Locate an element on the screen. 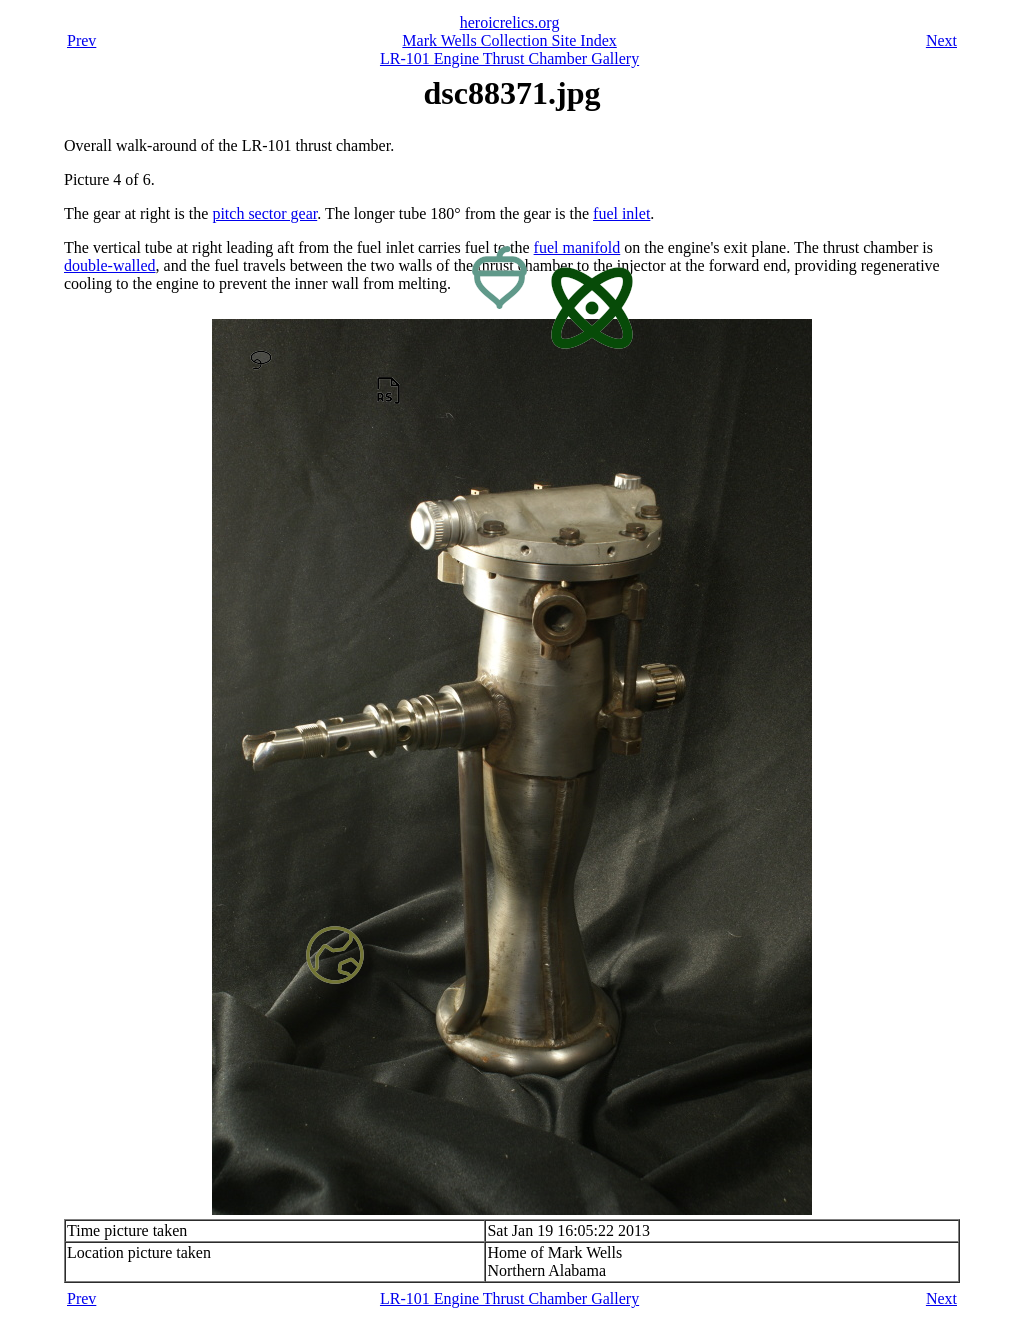  use lasso selection tool is located at coordinates (261, 359).